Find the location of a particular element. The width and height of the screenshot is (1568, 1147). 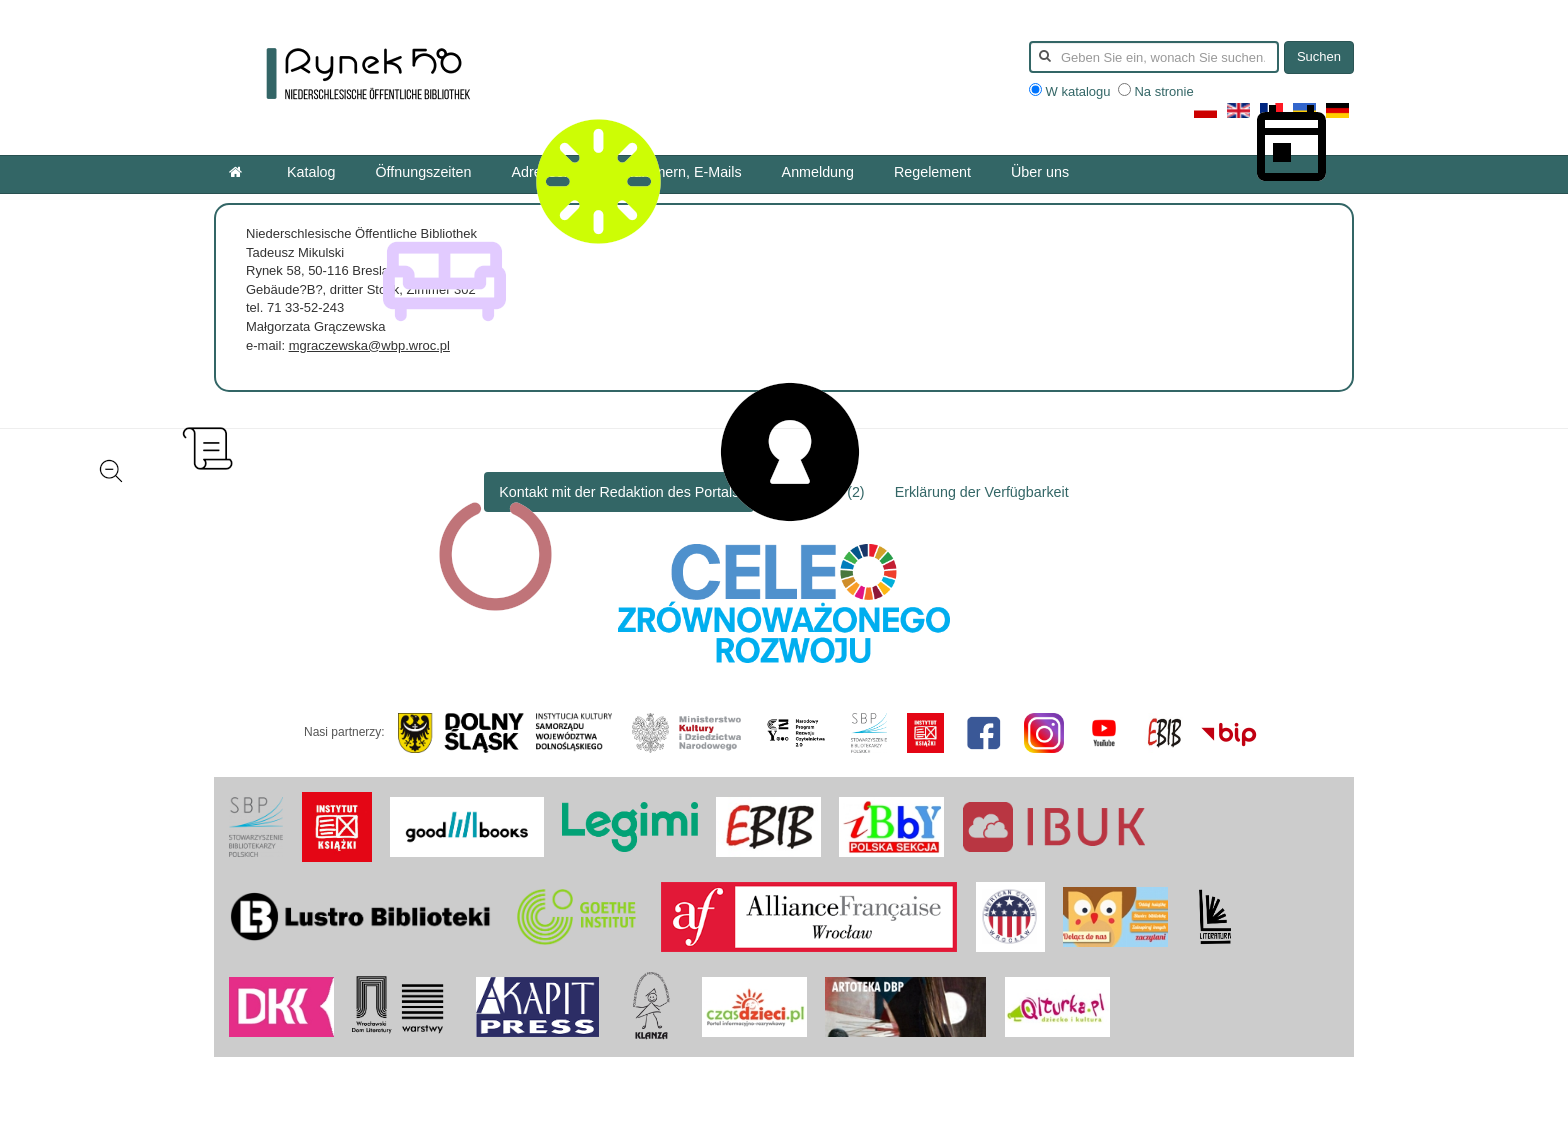

access security or privacy settings is located at coordinates (790, 452).